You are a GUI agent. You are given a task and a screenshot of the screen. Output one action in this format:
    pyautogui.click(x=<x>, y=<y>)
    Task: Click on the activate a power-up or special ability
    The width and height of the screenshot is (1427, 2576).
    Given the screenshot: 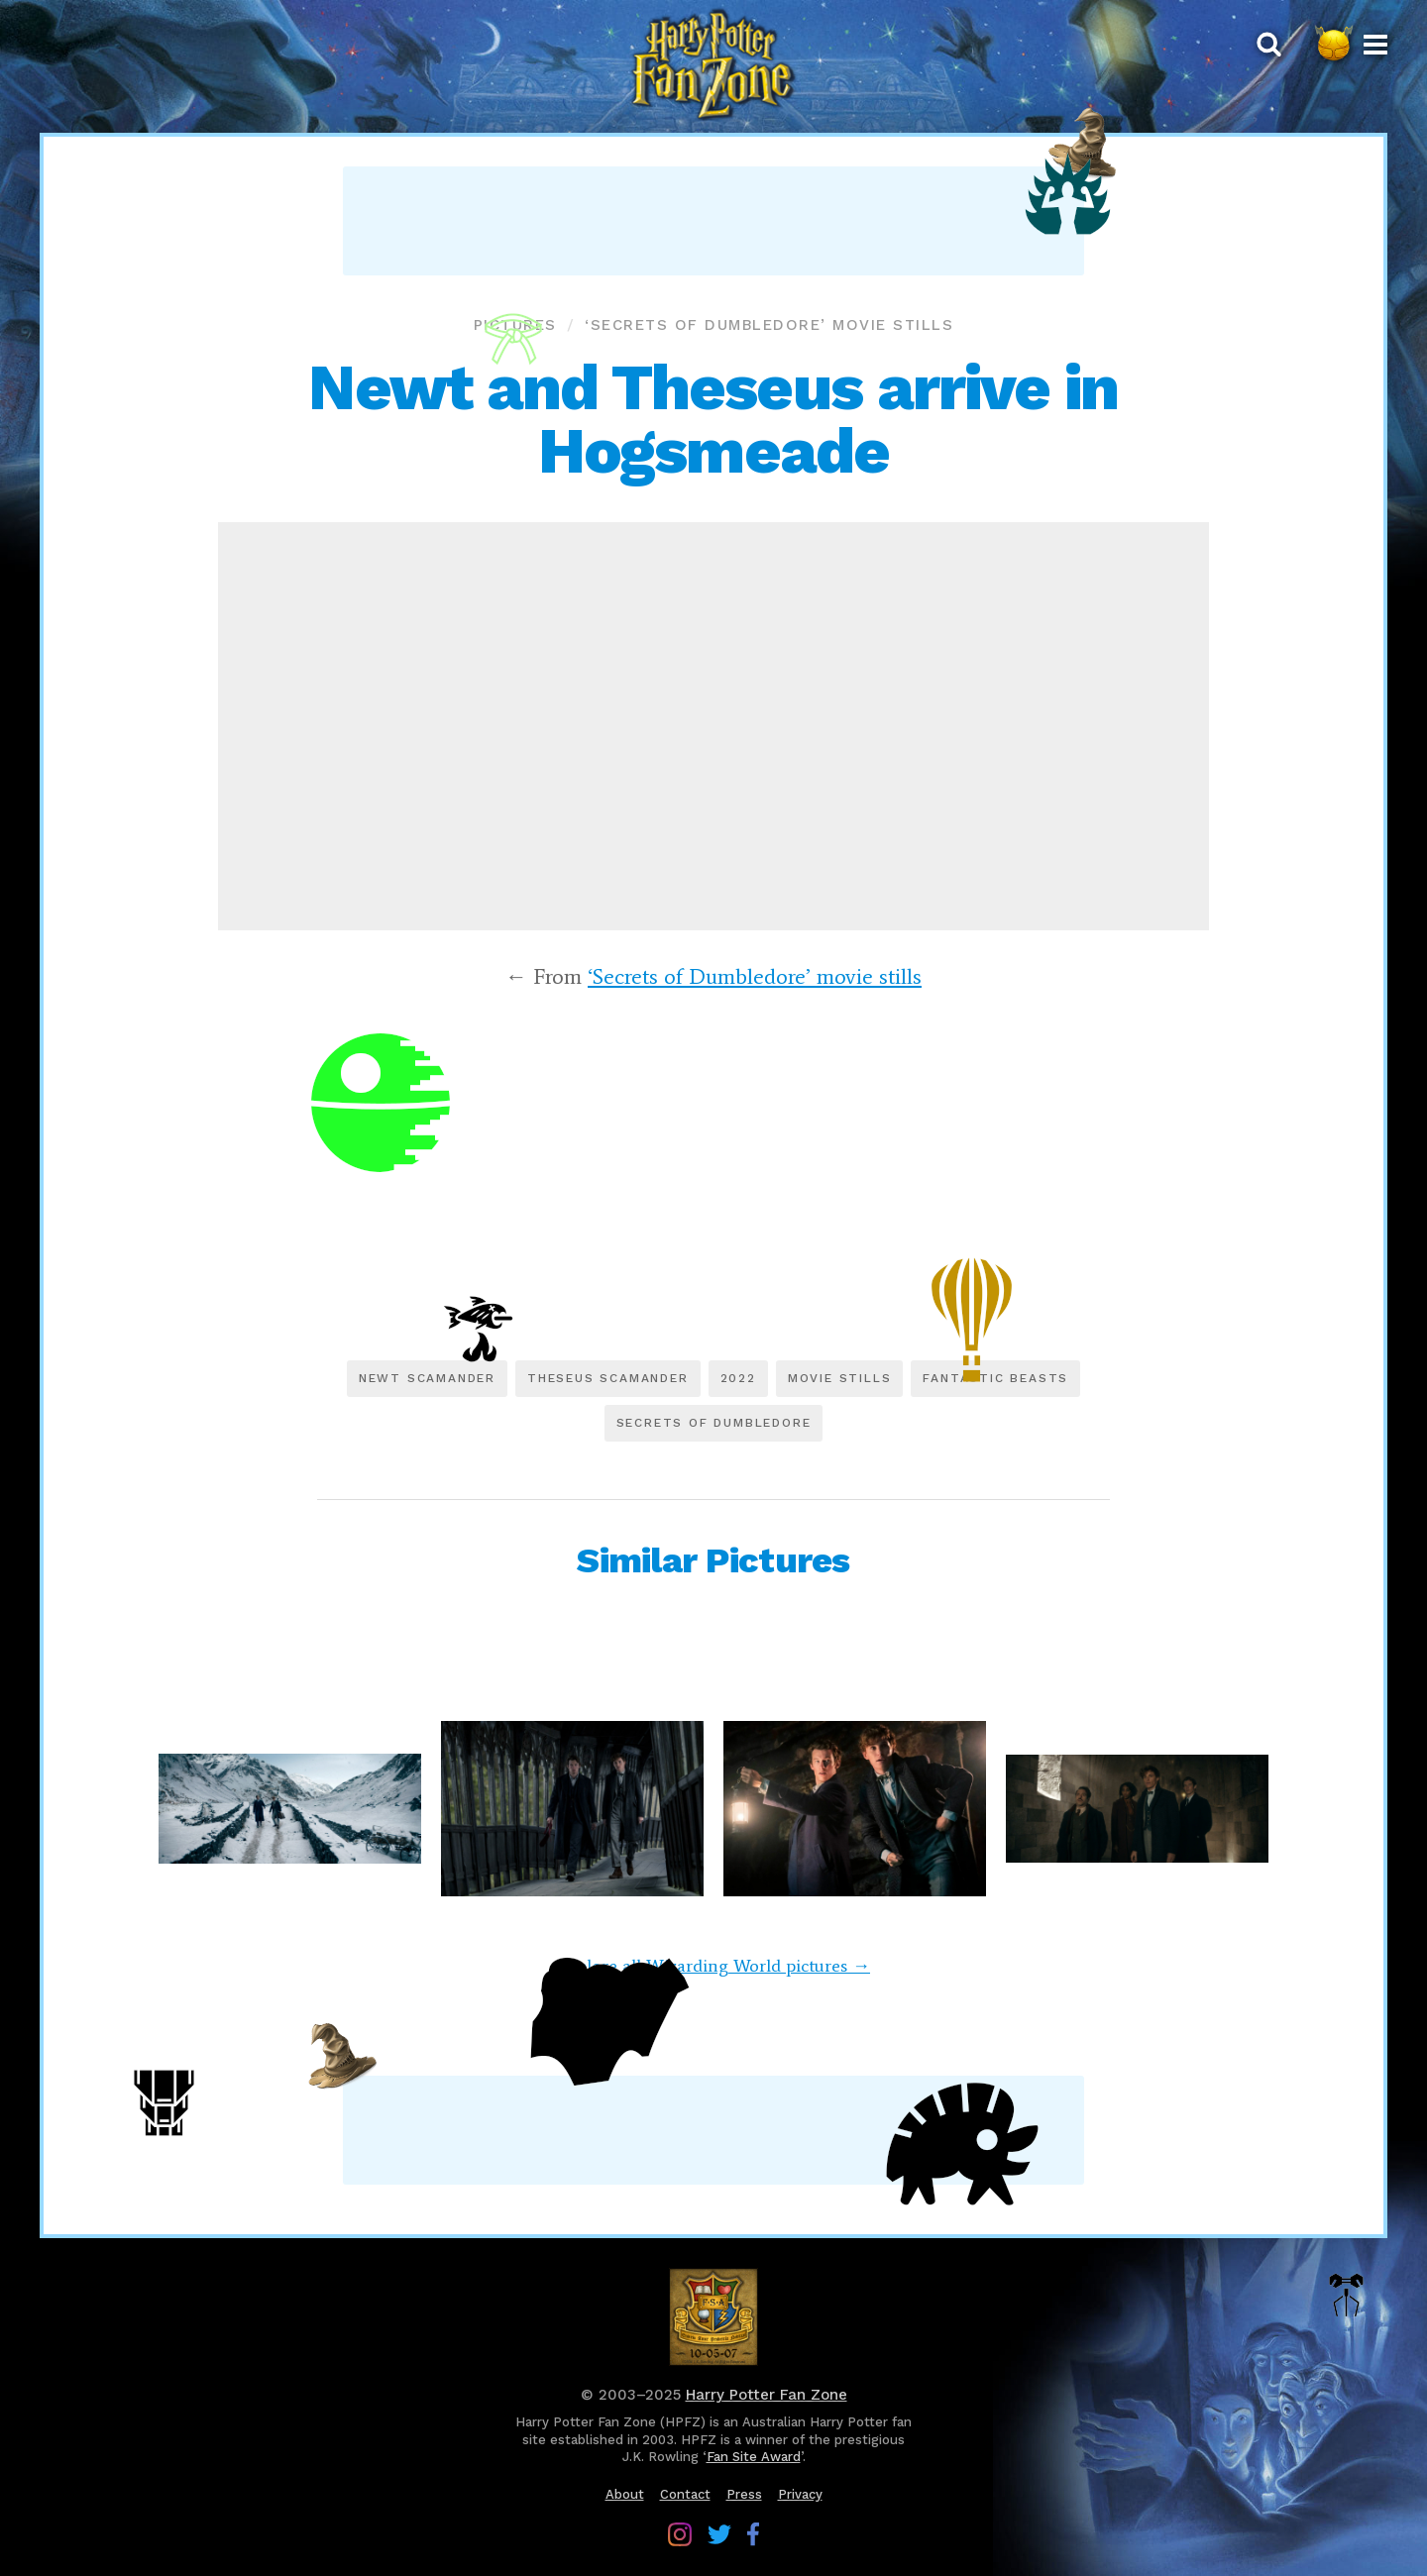 What is the action you would take?
    pyautogui.click(x=1067, y=192)
    